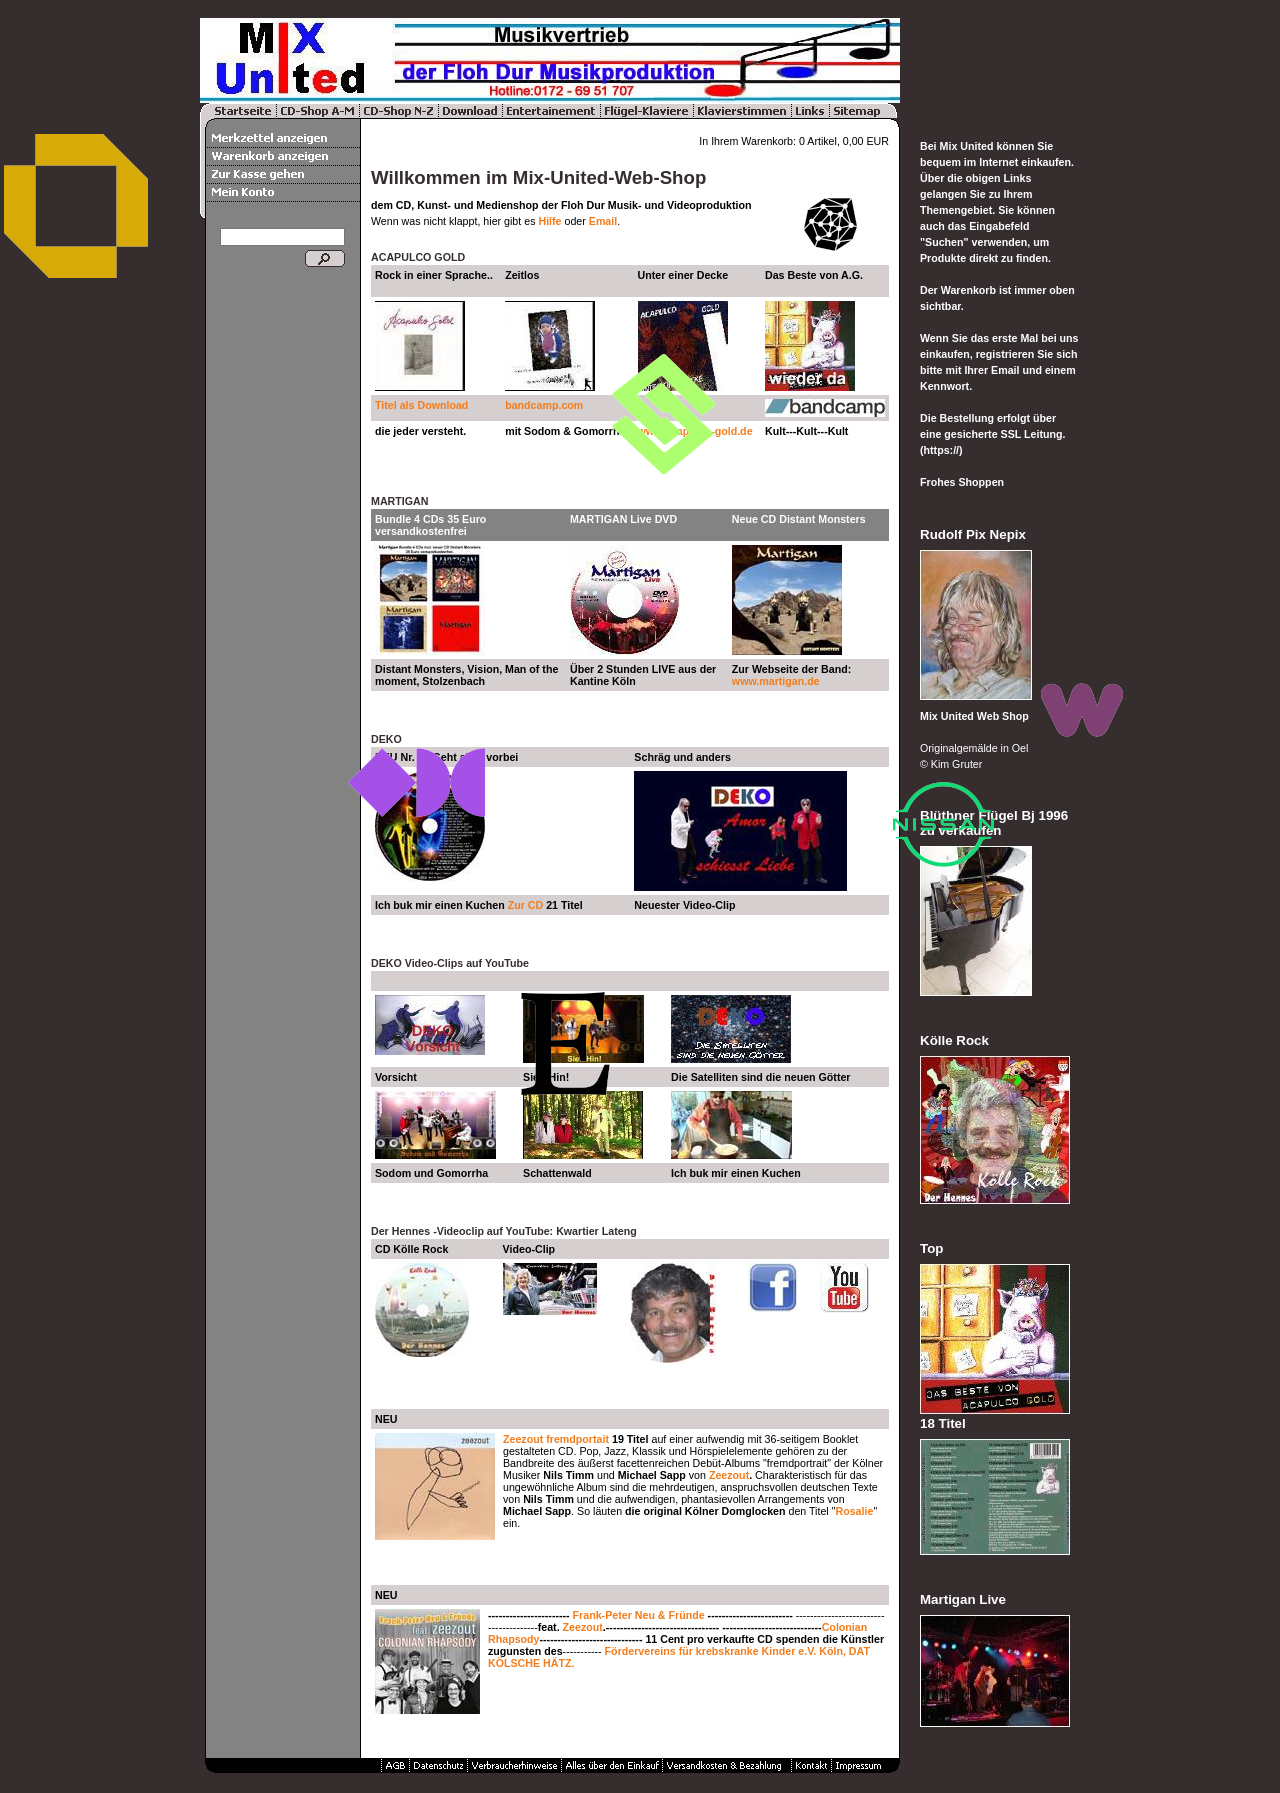 The height and width of the screenshot is (1793, 1280). Describe the element at coordinates (76, 206) in the screenshot. I see `open OPNsense firewall dashboard` at that location.